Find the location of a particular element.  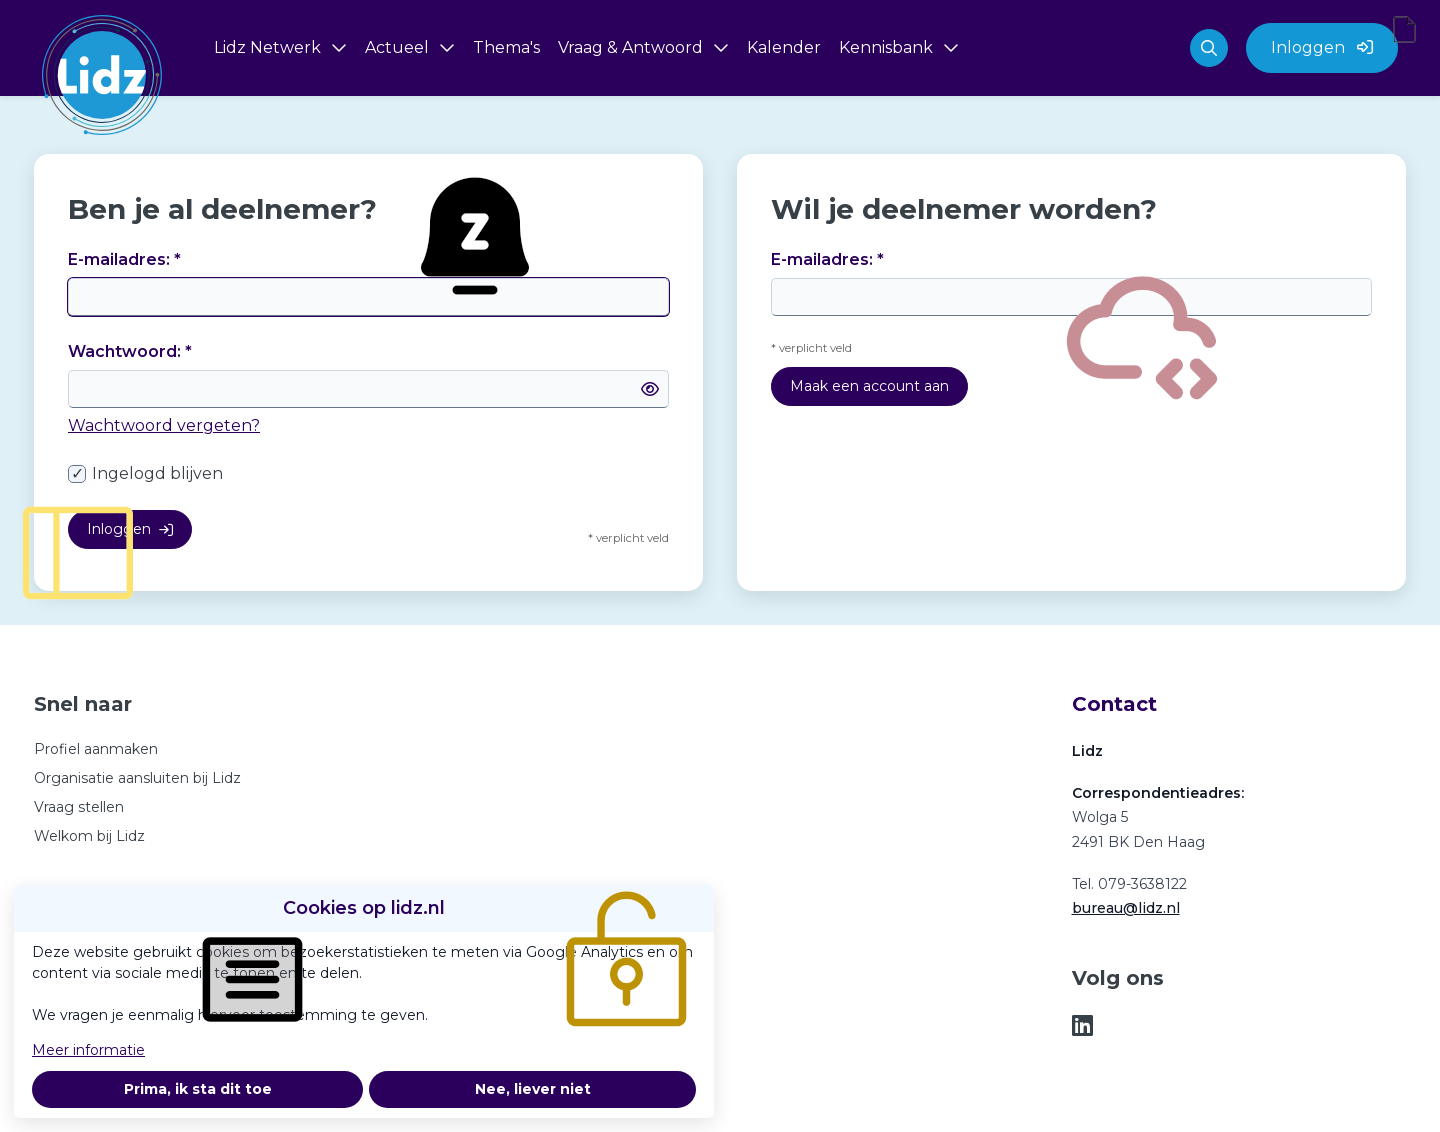

toggle sidebar panel visibility is located at coordinates (78, 553).